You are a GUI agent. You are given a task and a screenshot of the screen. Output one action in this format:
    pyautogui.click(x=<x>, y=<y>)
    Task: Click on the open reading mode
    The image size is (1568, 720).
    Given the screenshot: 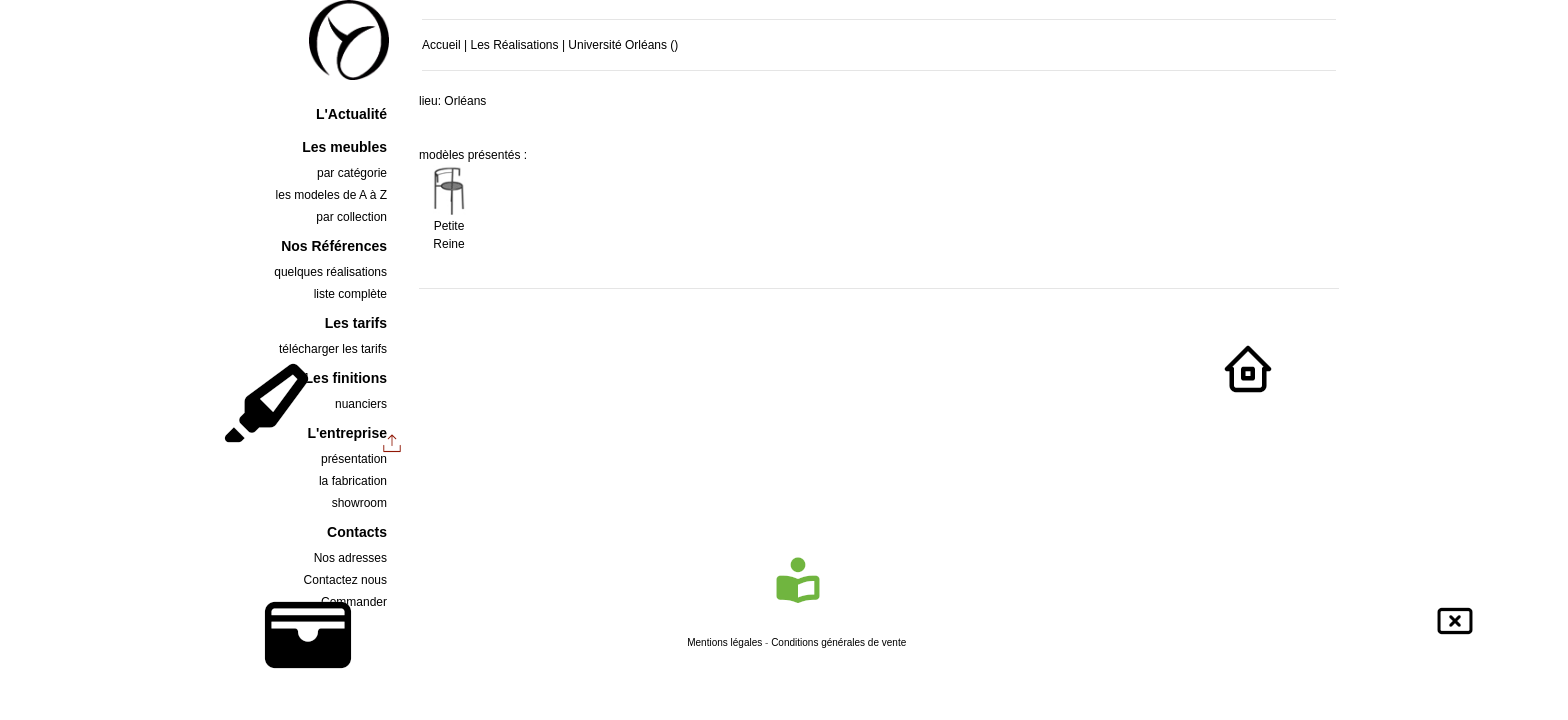 What is the action you would take?
    pyautogui.click(x=798, y=581)
    